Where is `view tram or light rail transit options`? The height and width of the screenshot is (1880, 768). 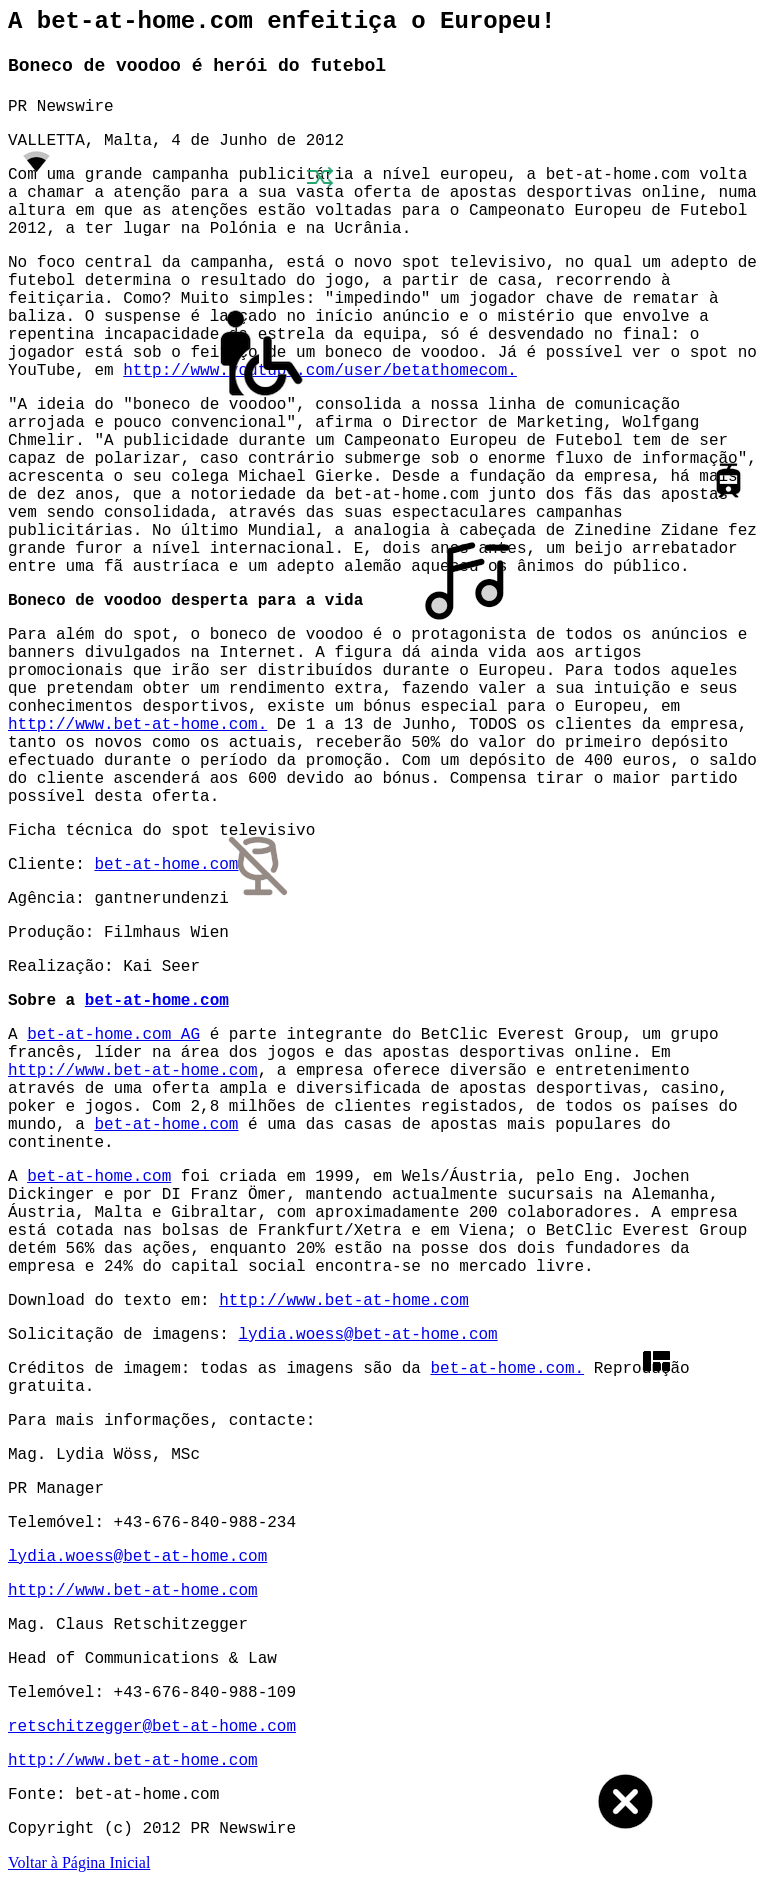 view tram or light rail transit options is located at coordinates (728, 480).